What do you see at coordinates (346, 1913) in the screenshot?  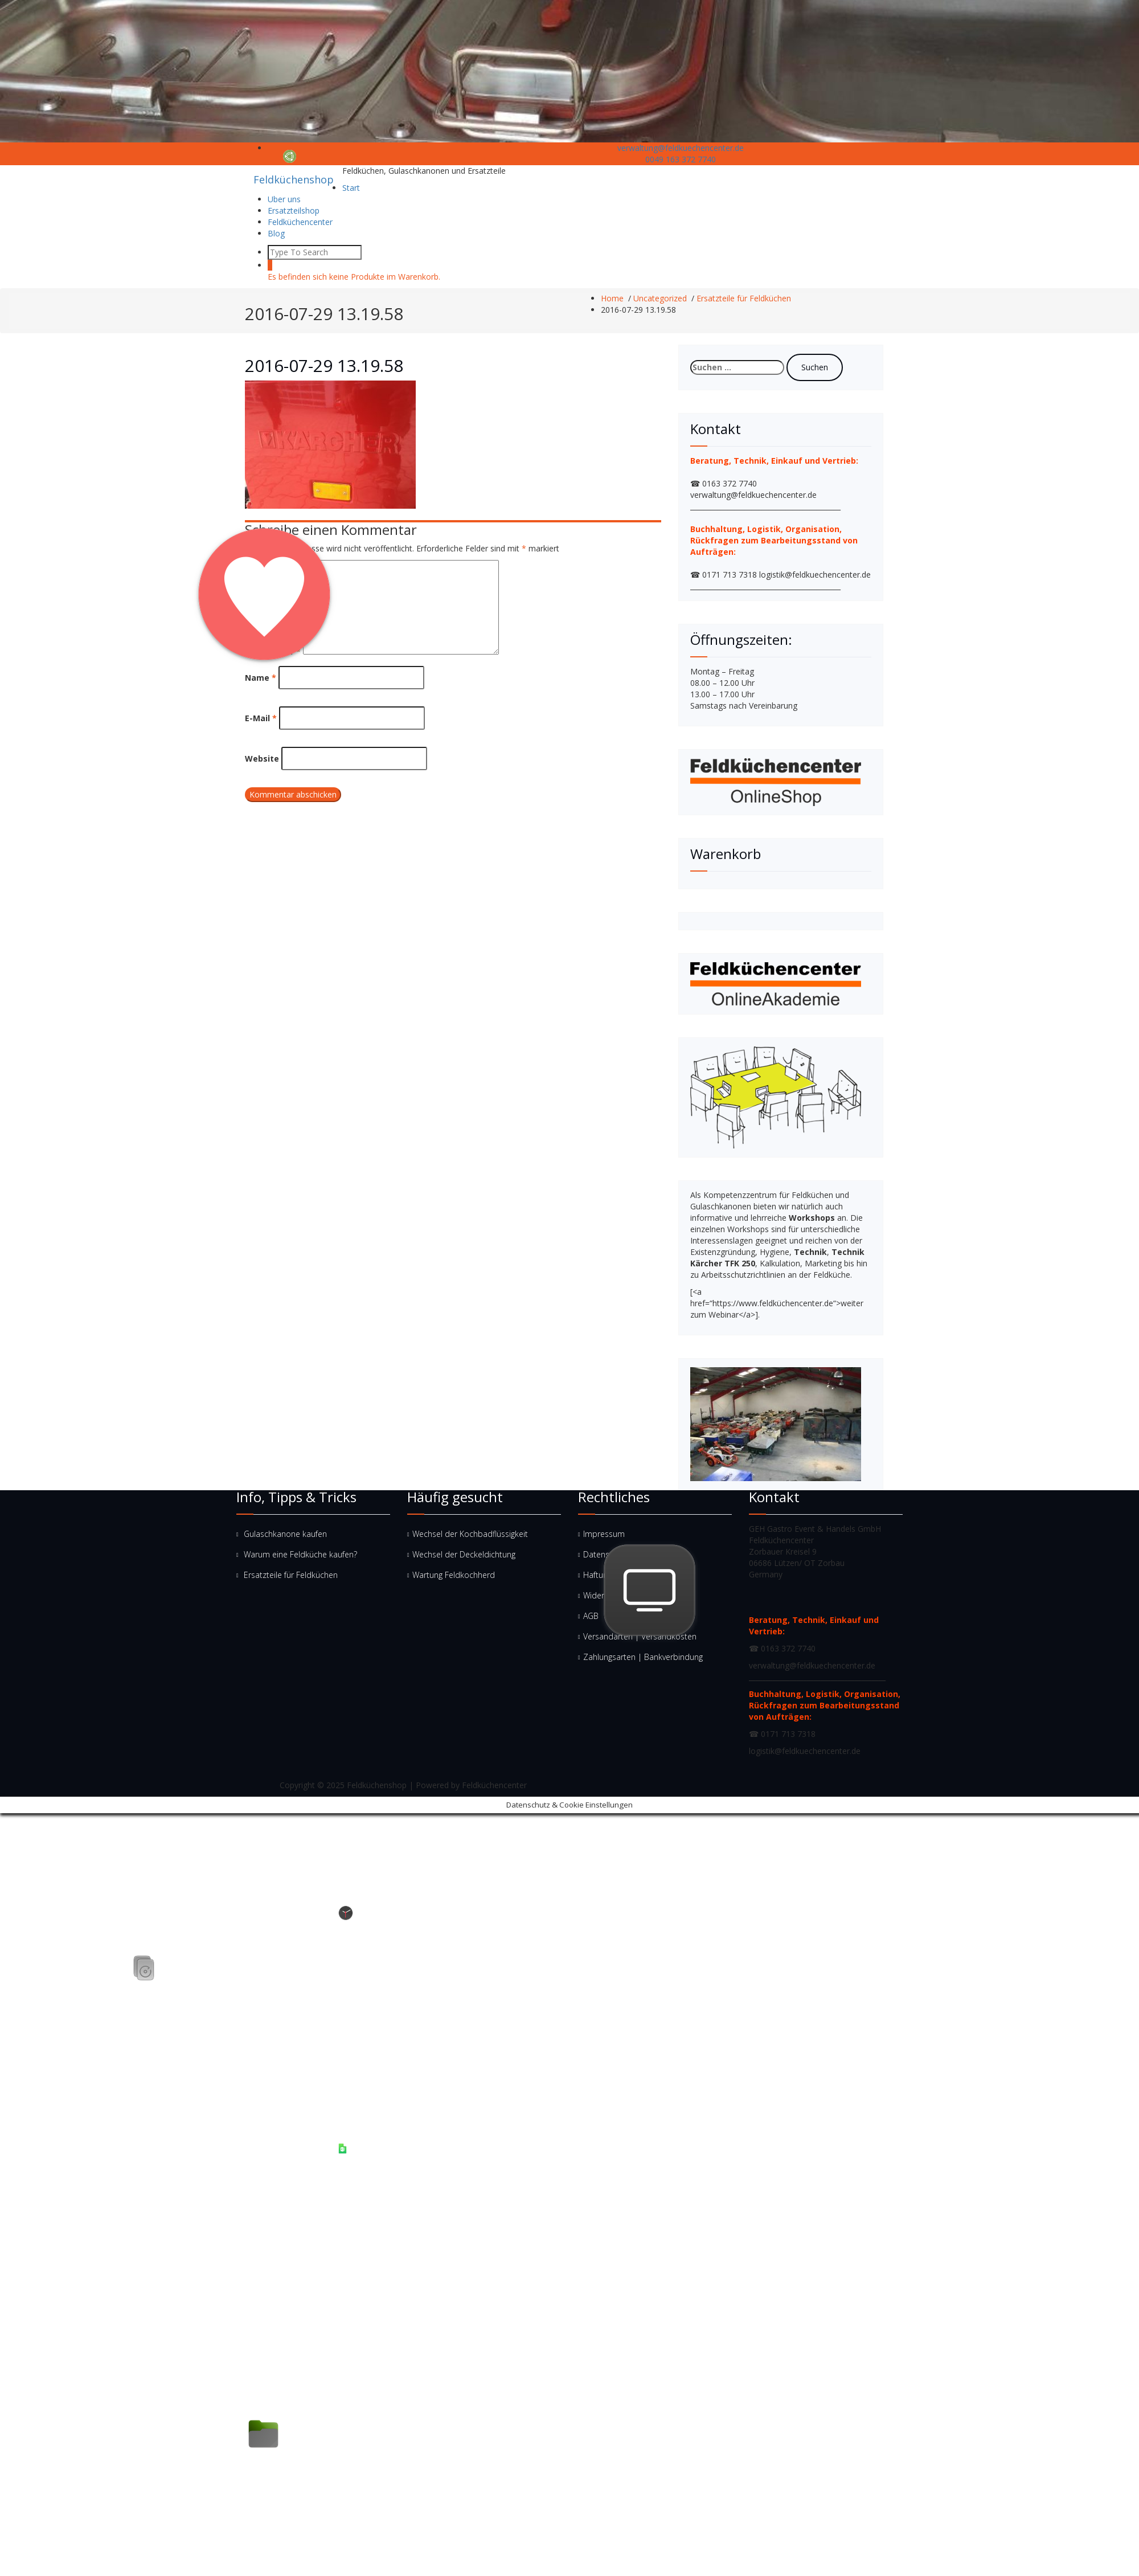 I see `indicates an urgent or time-sensitive notification` at bounding box center [346, 1913].